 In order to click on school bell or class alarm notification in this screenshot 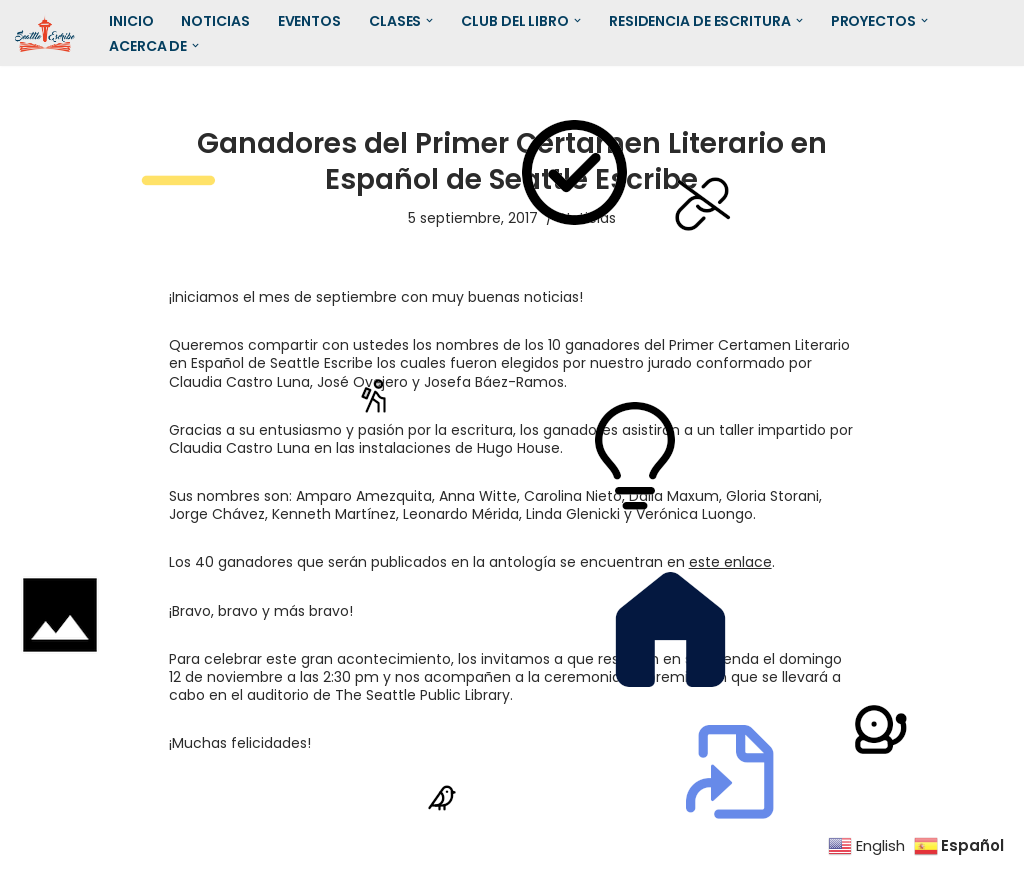, I will do `click(879, 729)`.